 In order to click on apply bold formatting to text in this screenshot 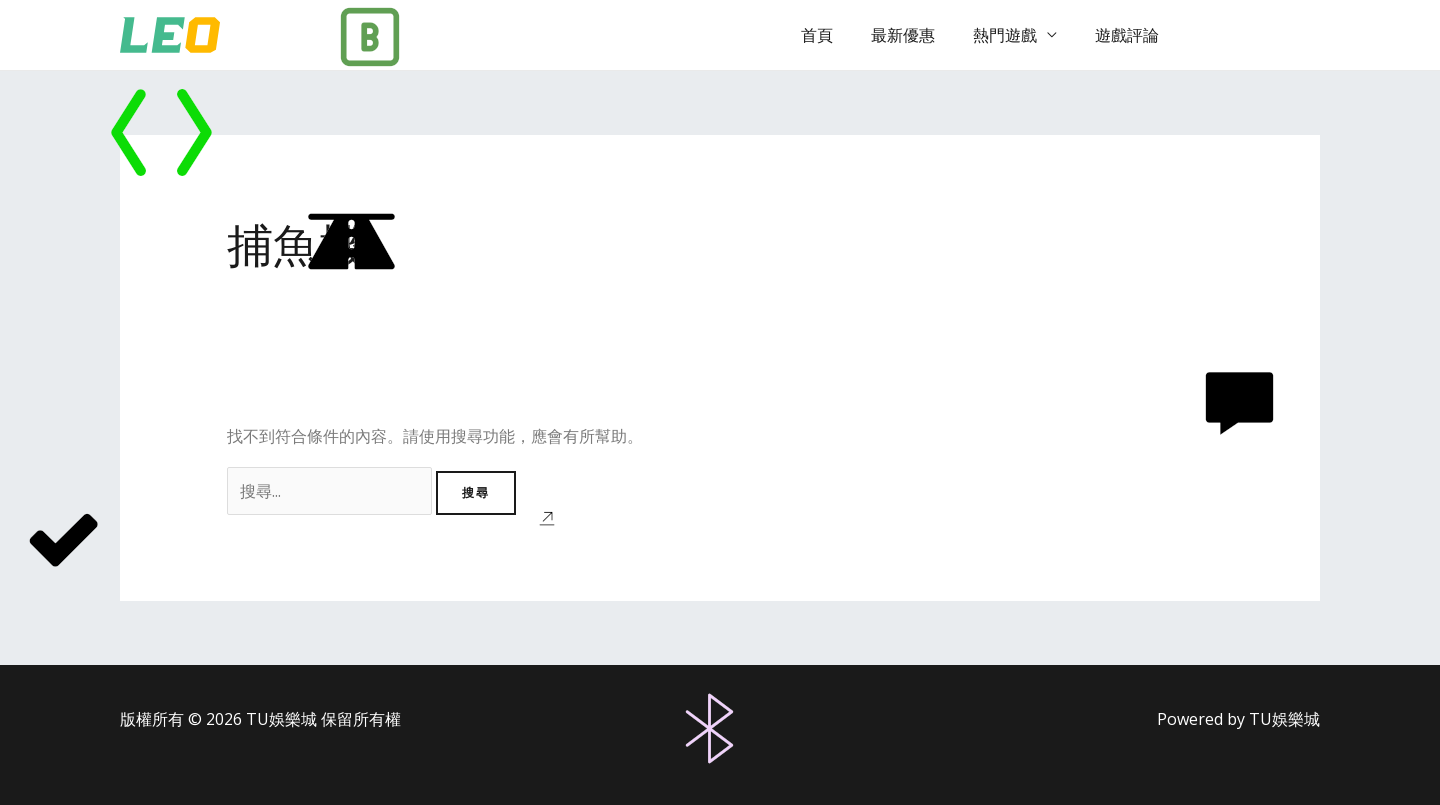, I will do `click(370, 37)`.